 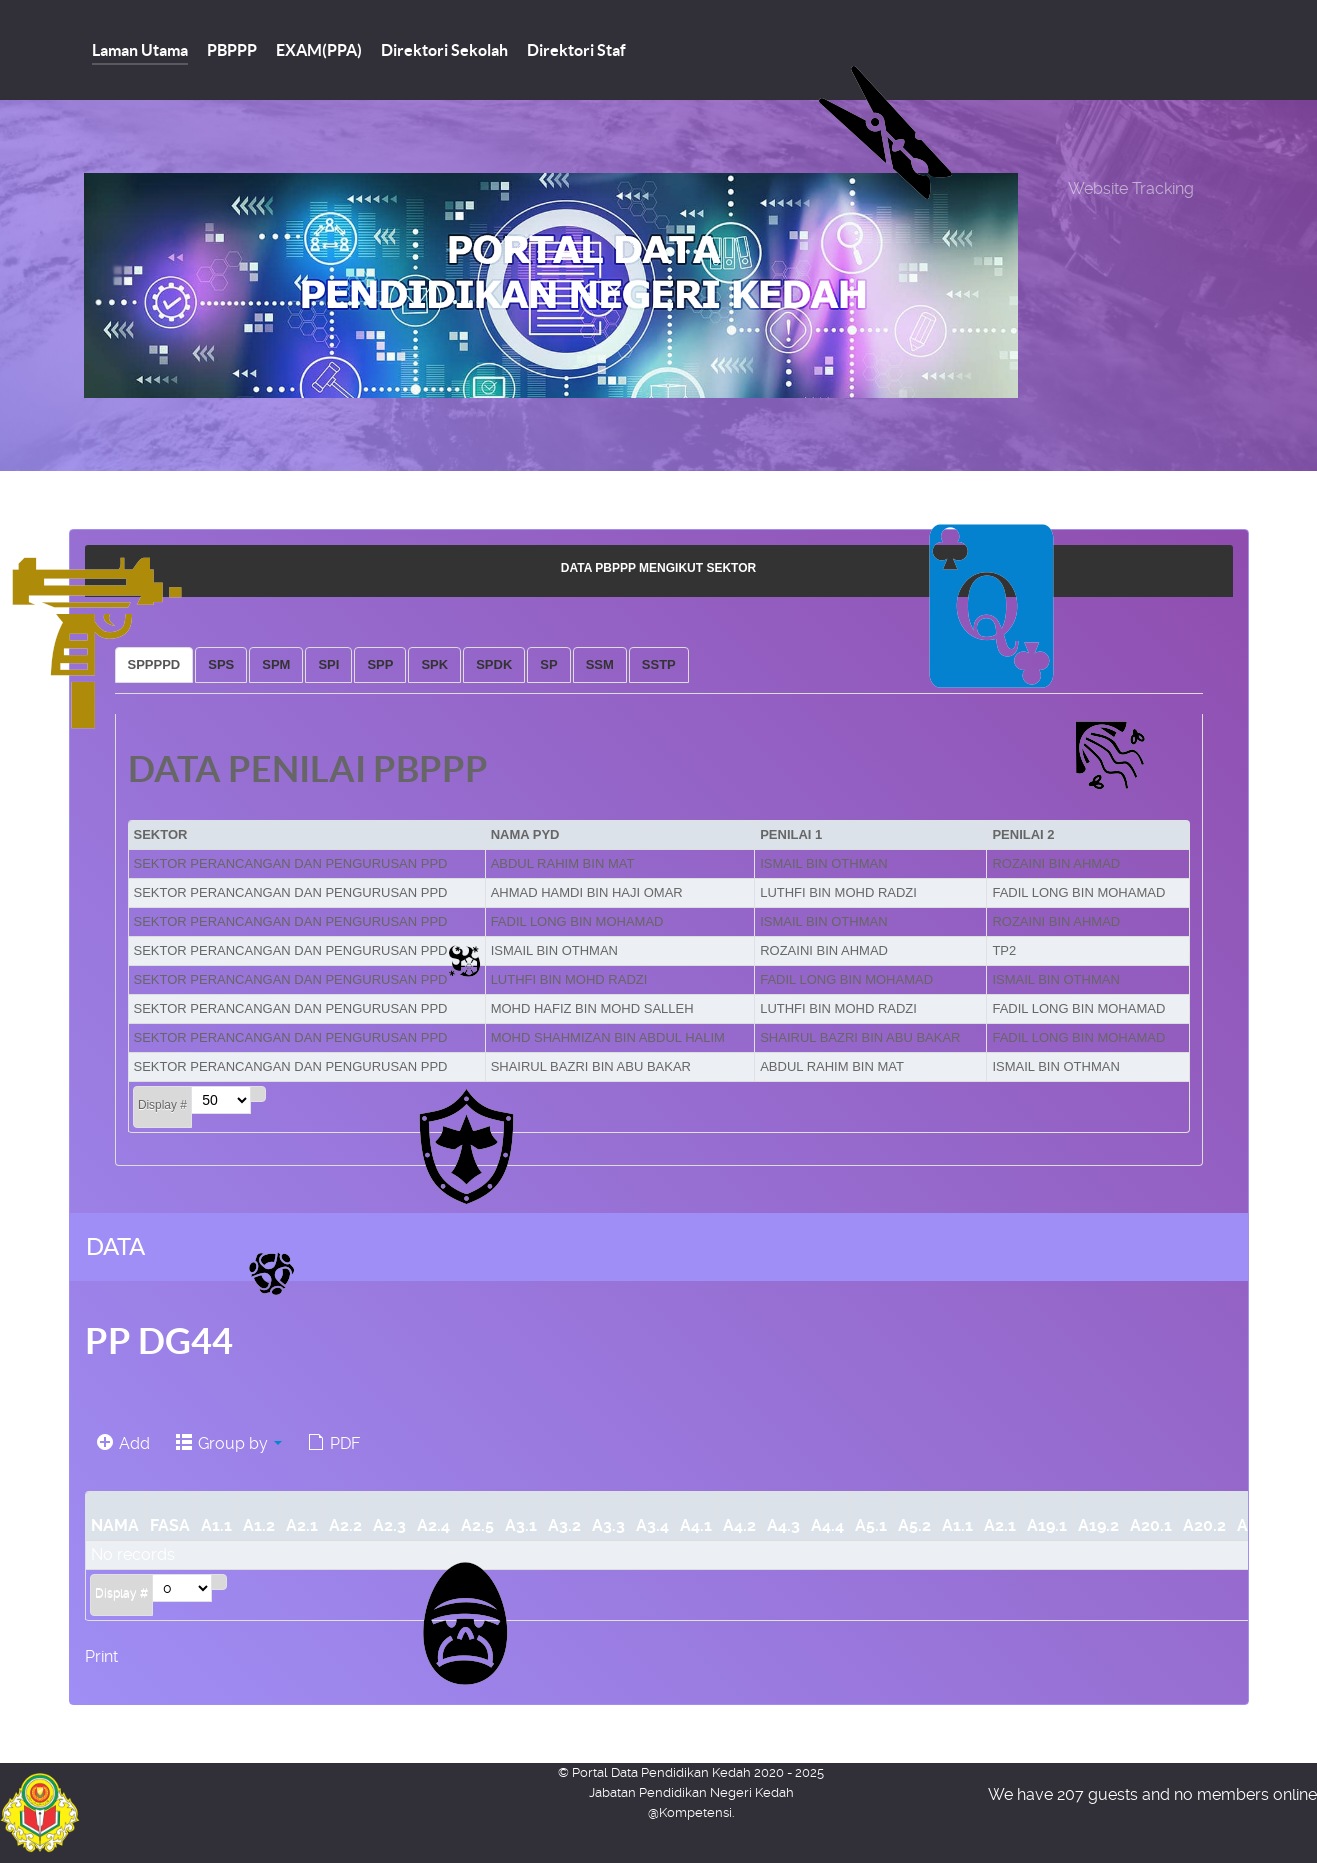 What do you see at coordinates (1111, 757) in the screenshot?
I see `indicates a character has the bad breath status effect` at bounding box center [1111, 757].